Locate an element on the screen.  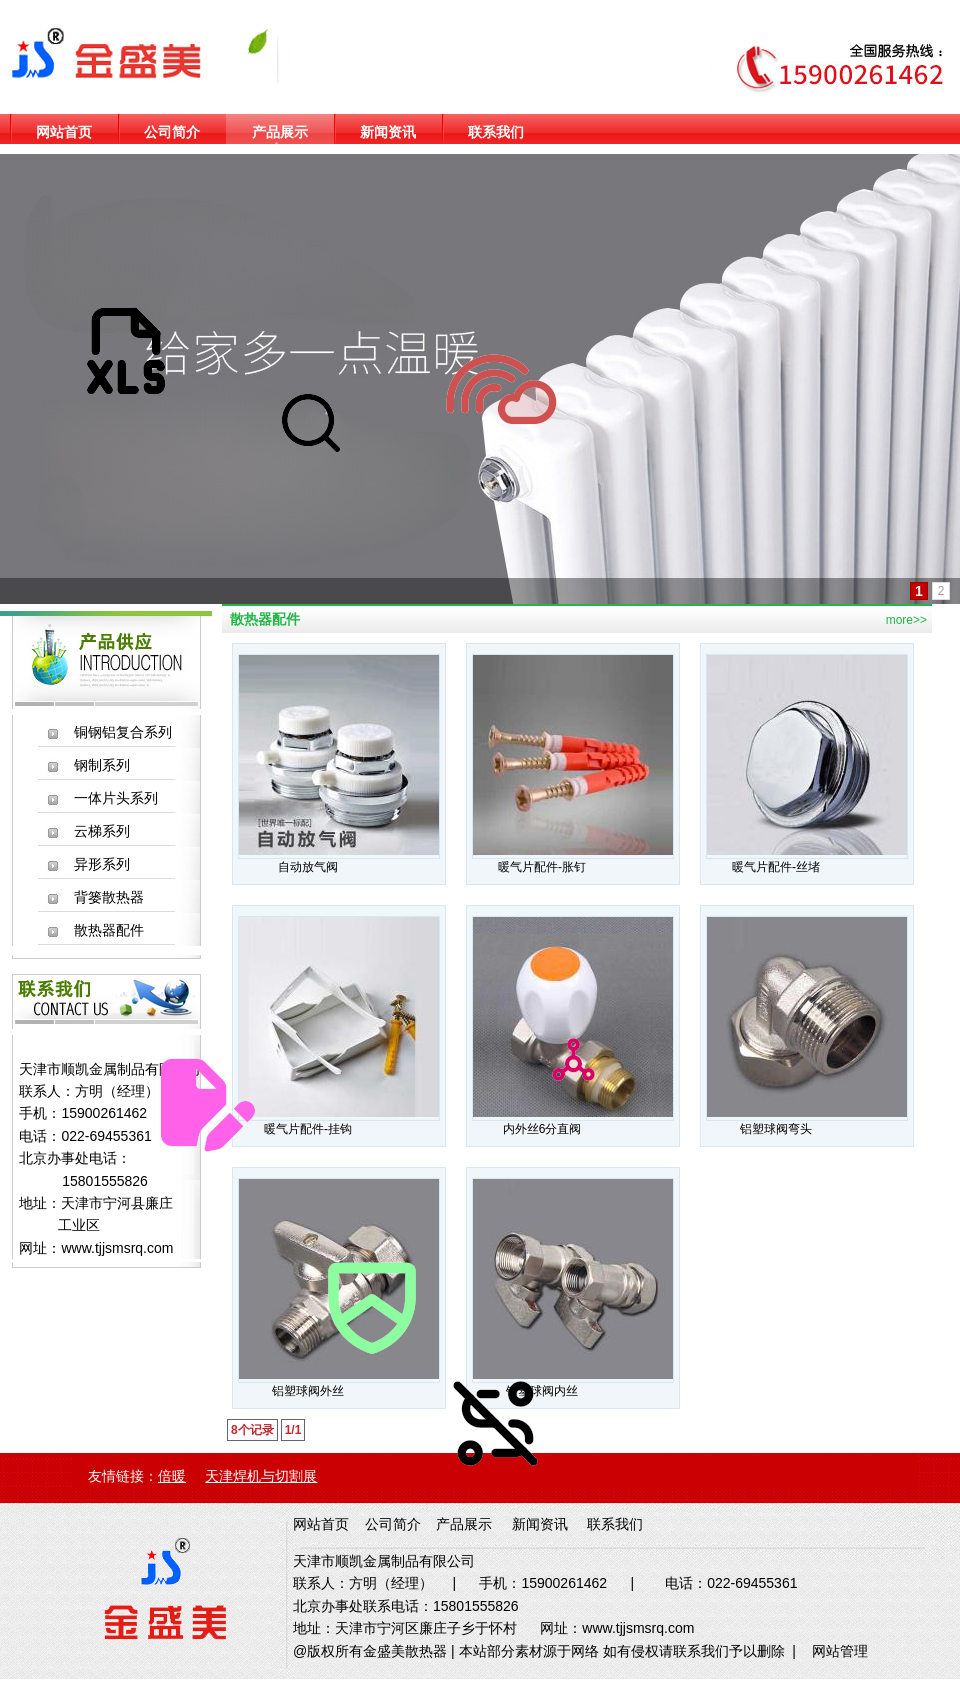
access security or protection settings is located at coordinates (372, 1303).